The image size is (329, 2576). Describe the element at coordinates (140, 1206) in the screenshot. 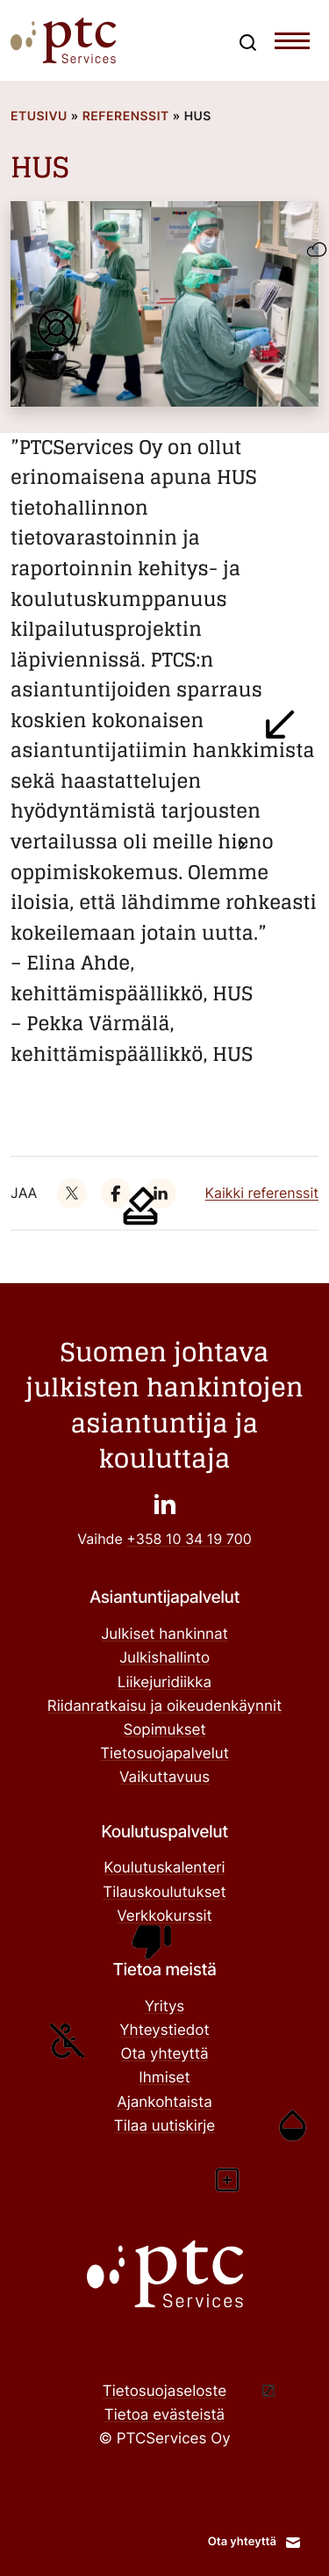

I see `cast your vote or submit a ballot` at that location.